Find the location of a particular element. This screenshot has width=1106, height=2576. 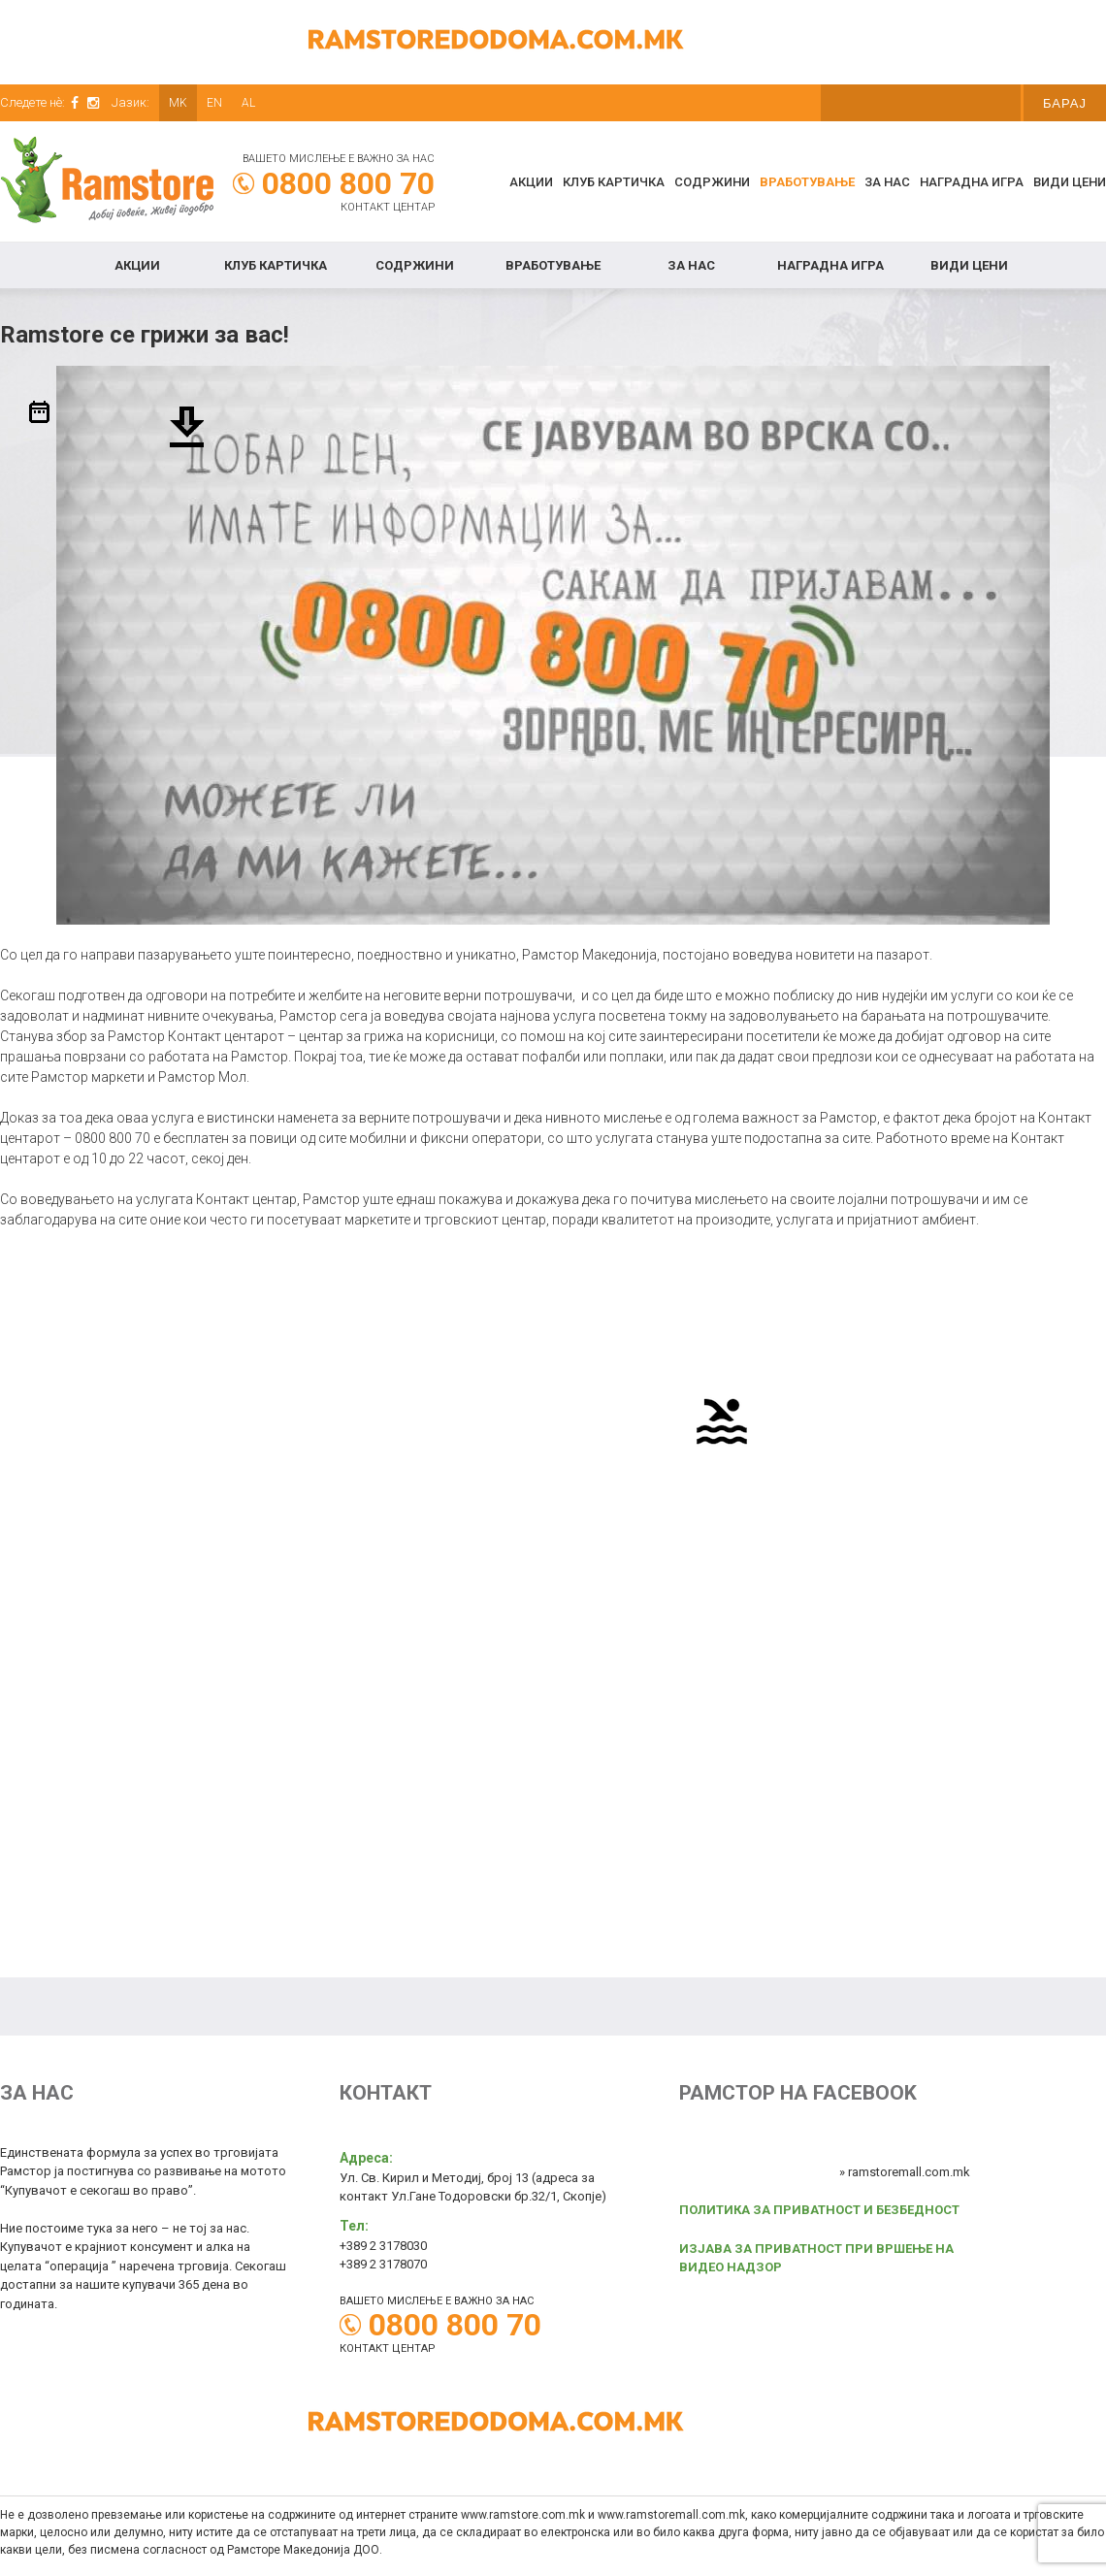

select a date range is located at coordinates (39, 411).